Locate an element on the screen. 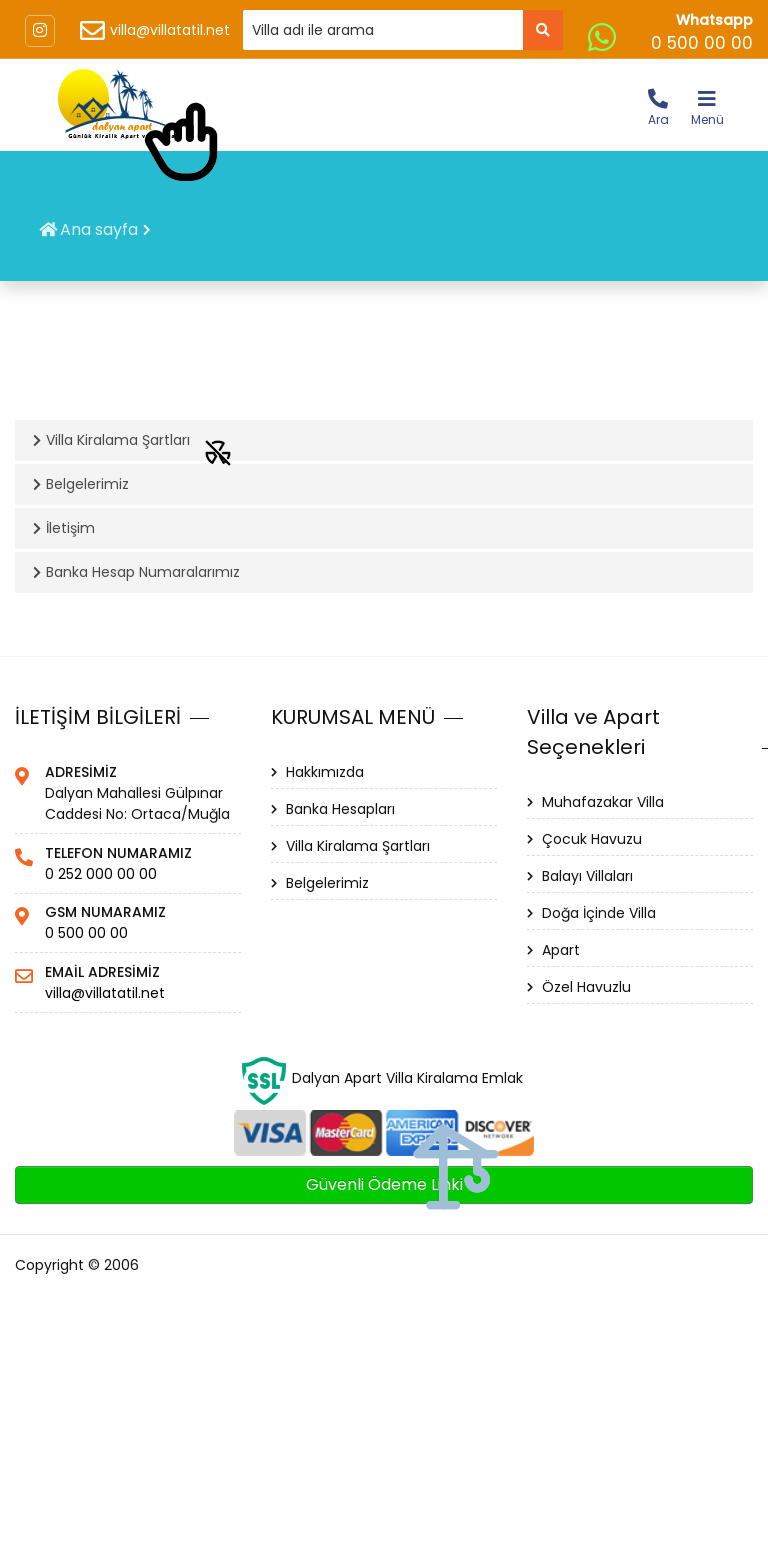  select or highlight the ring finger for gesture input is located at coordinates (182, 138).